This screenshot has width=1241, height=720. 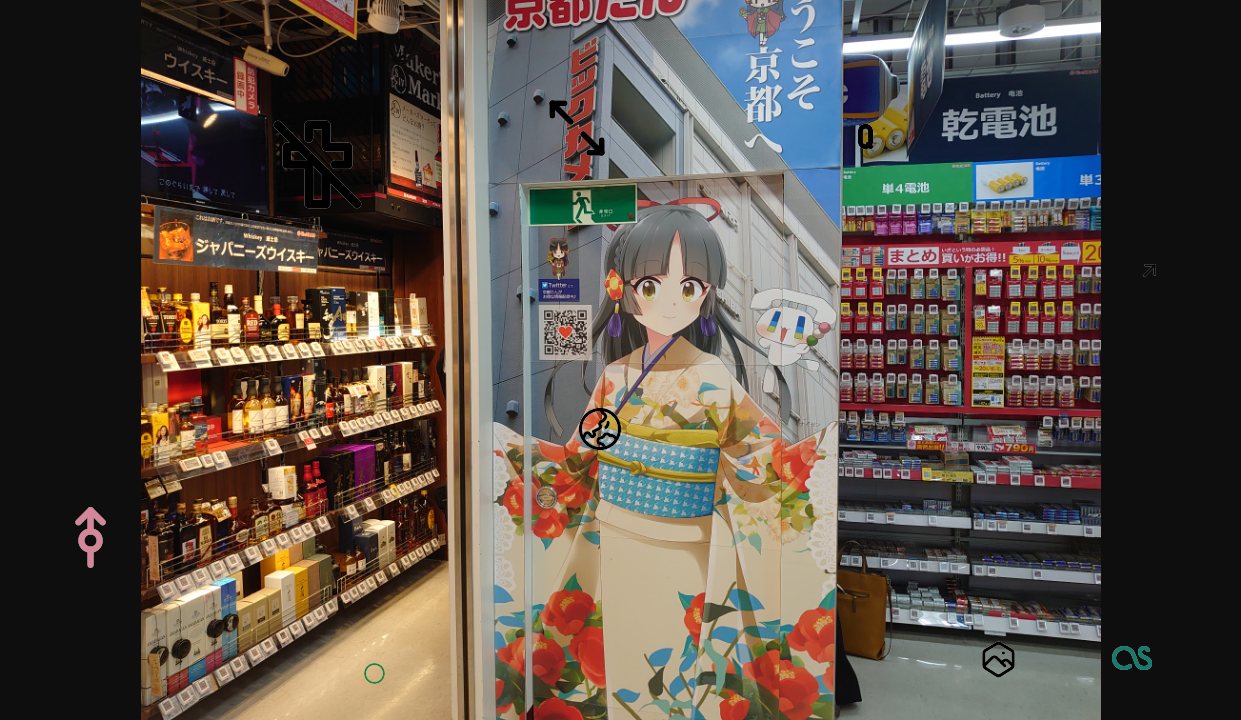 What do you see at coordinates (1132, 658) in the screenshot?
I see `connect to Last.fm account` at bounding box center [1132, 658].